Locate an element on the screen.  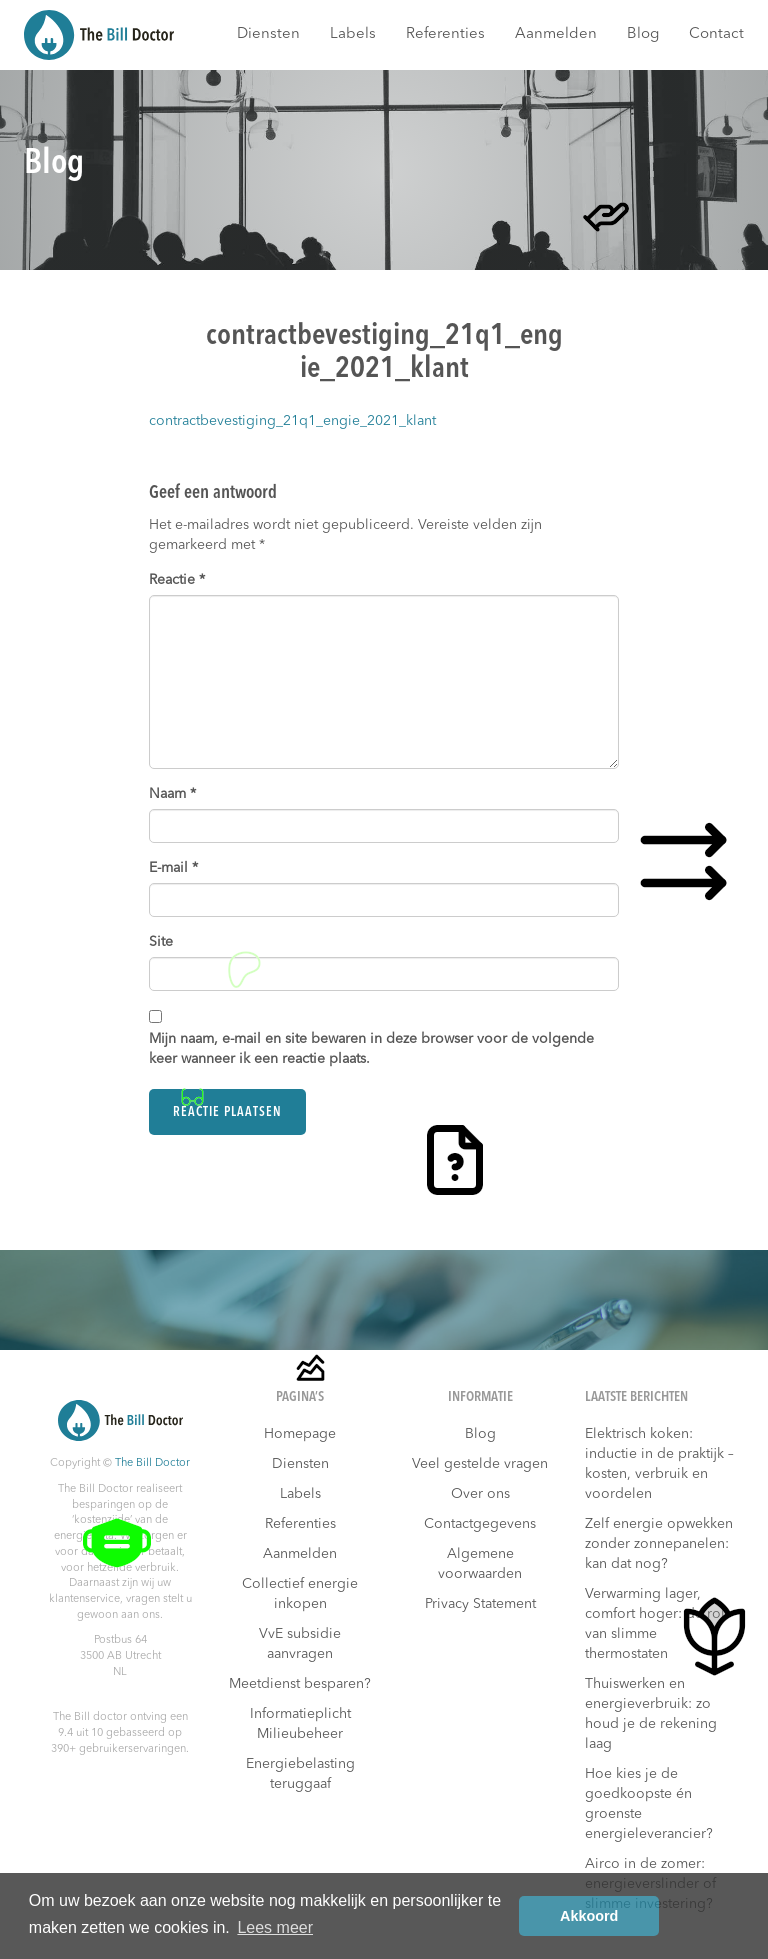
access garden or plant care features is located at coordinates (714, 1636).